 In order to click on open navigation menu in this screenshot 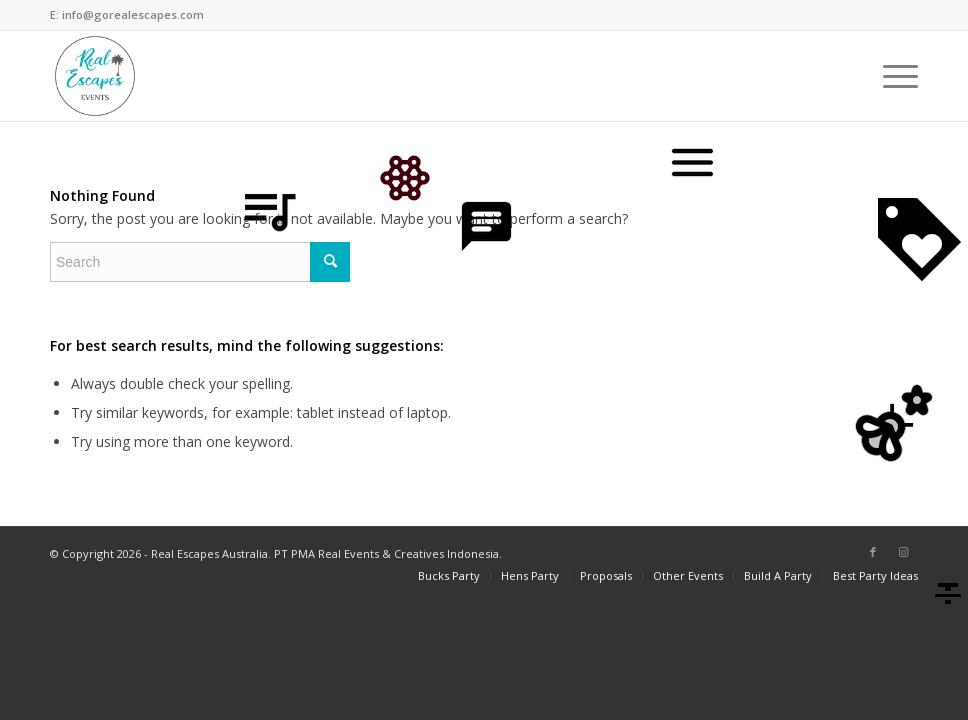, I will do `click(692, 162)`.